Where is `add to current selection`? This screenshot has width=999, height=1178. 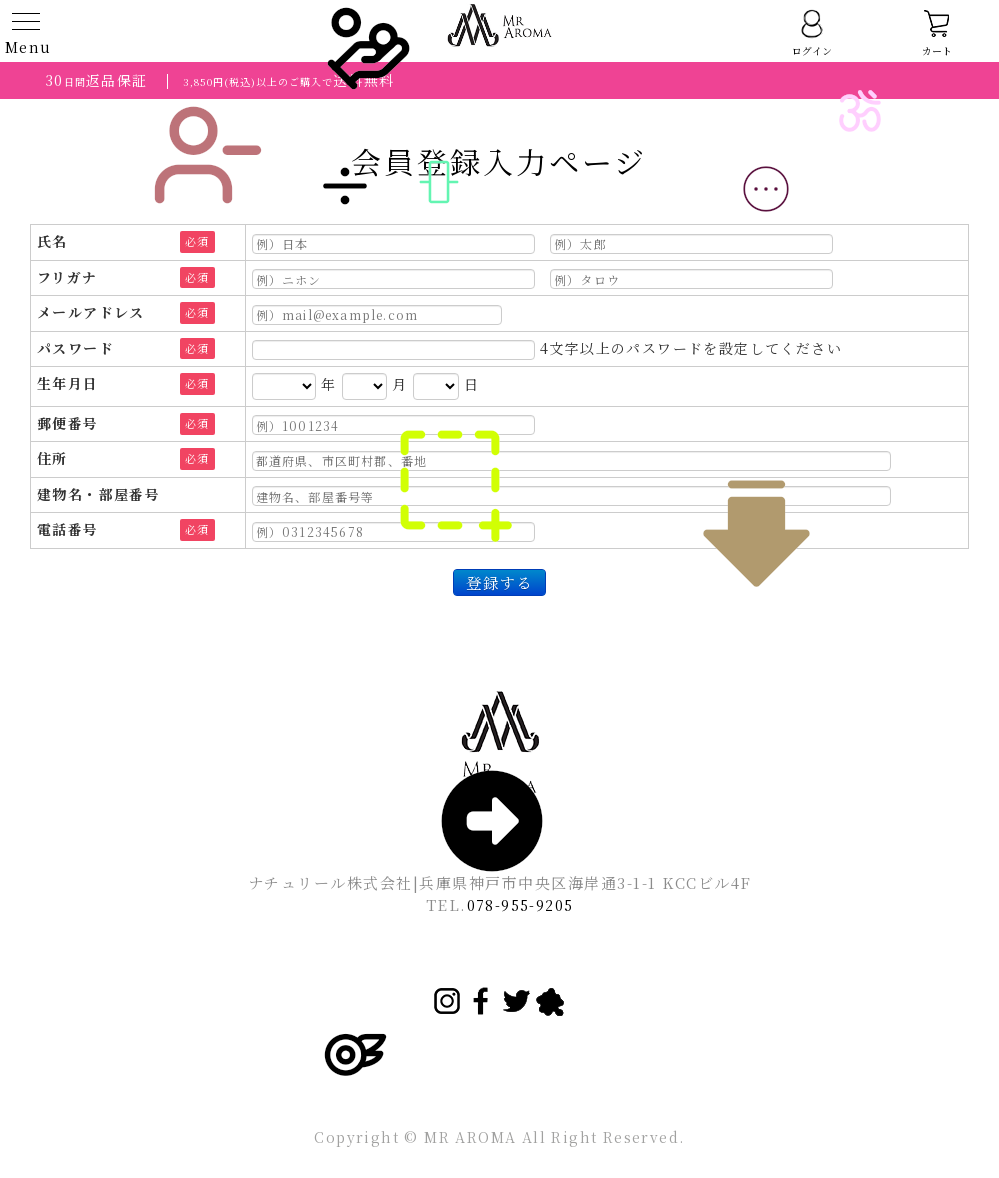
add to current selection is located at coordinates (450, 480).